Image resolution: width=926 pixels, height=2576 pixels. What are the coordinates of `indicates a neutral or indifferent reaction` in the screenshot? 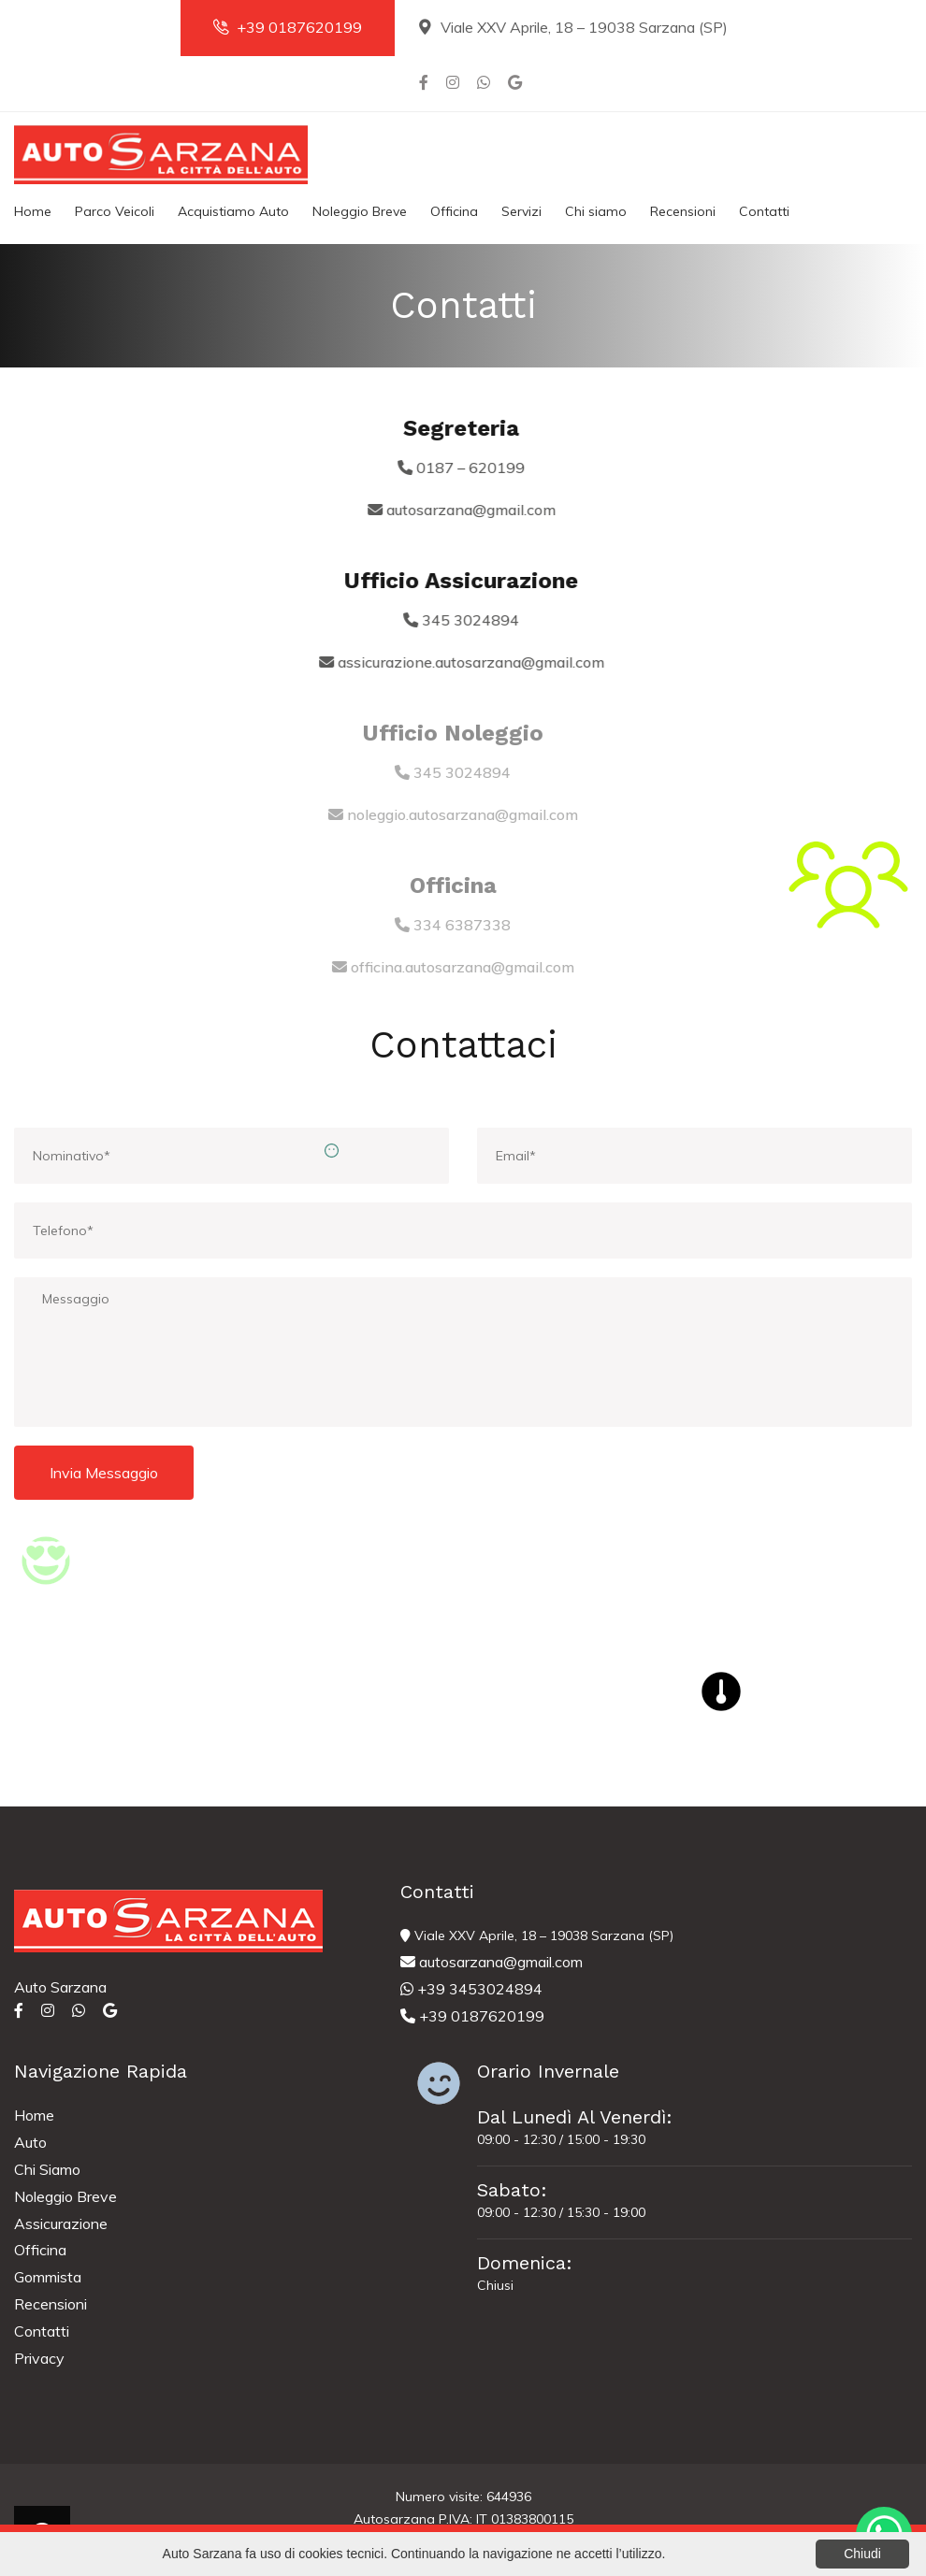 It's located at (331, 1150).